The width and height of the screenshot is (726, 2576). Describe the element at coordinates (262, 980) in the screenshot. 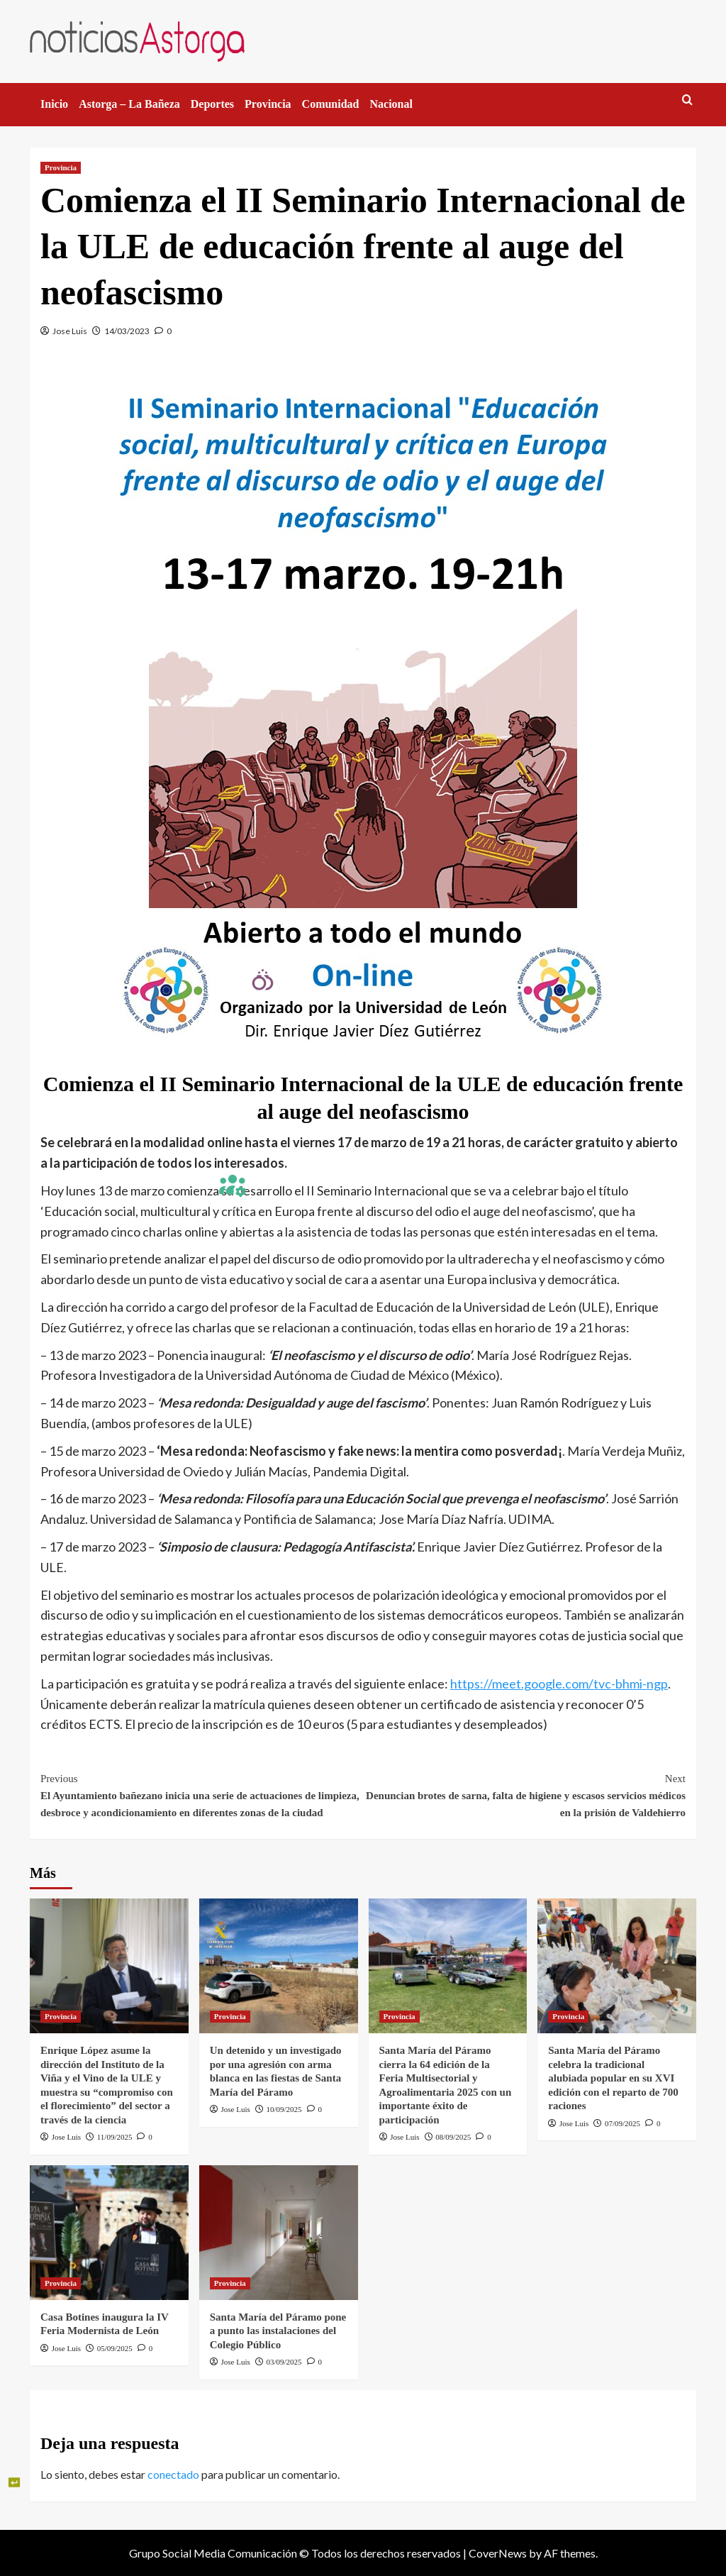

I see `indicates criminal or arrest-related content` at that location.